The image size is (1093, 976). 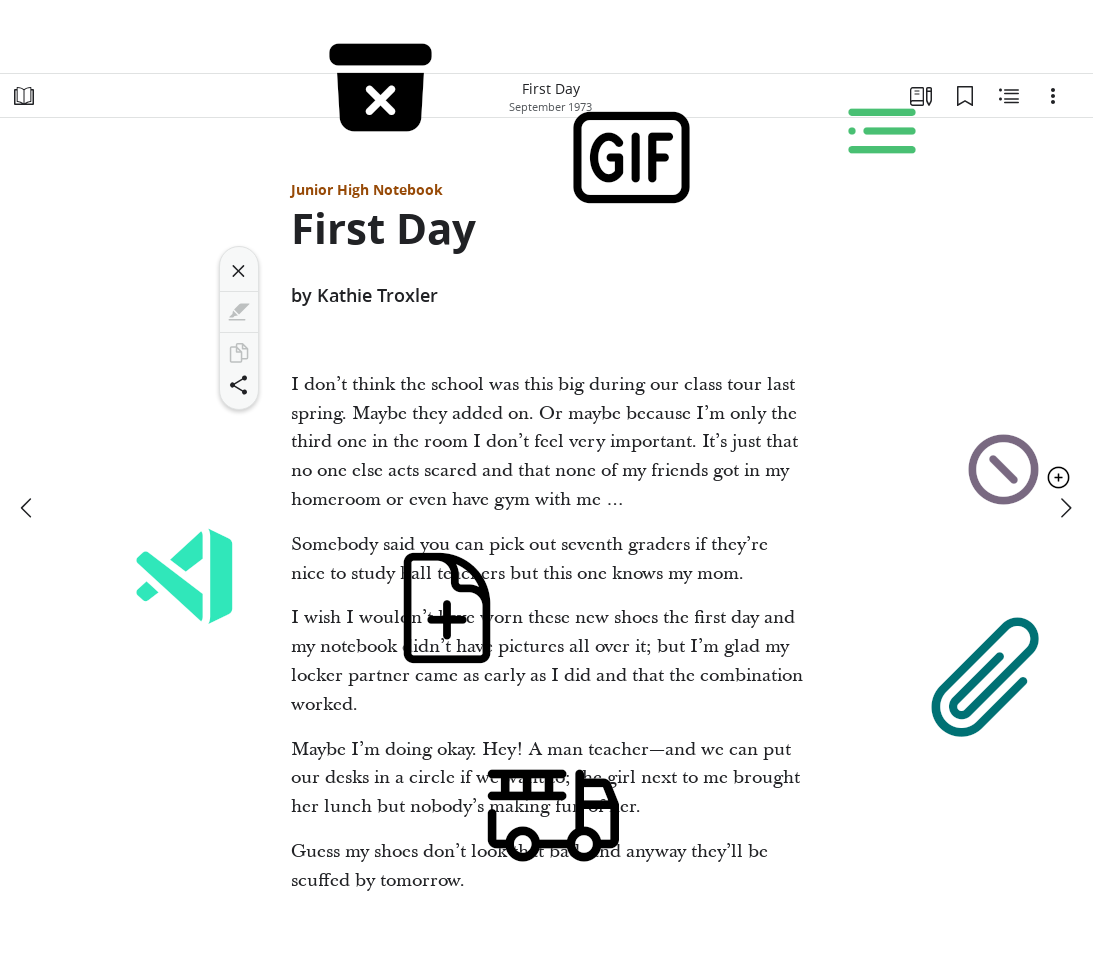 I want to click on attach a file to your message, so click(x=987, y=677).